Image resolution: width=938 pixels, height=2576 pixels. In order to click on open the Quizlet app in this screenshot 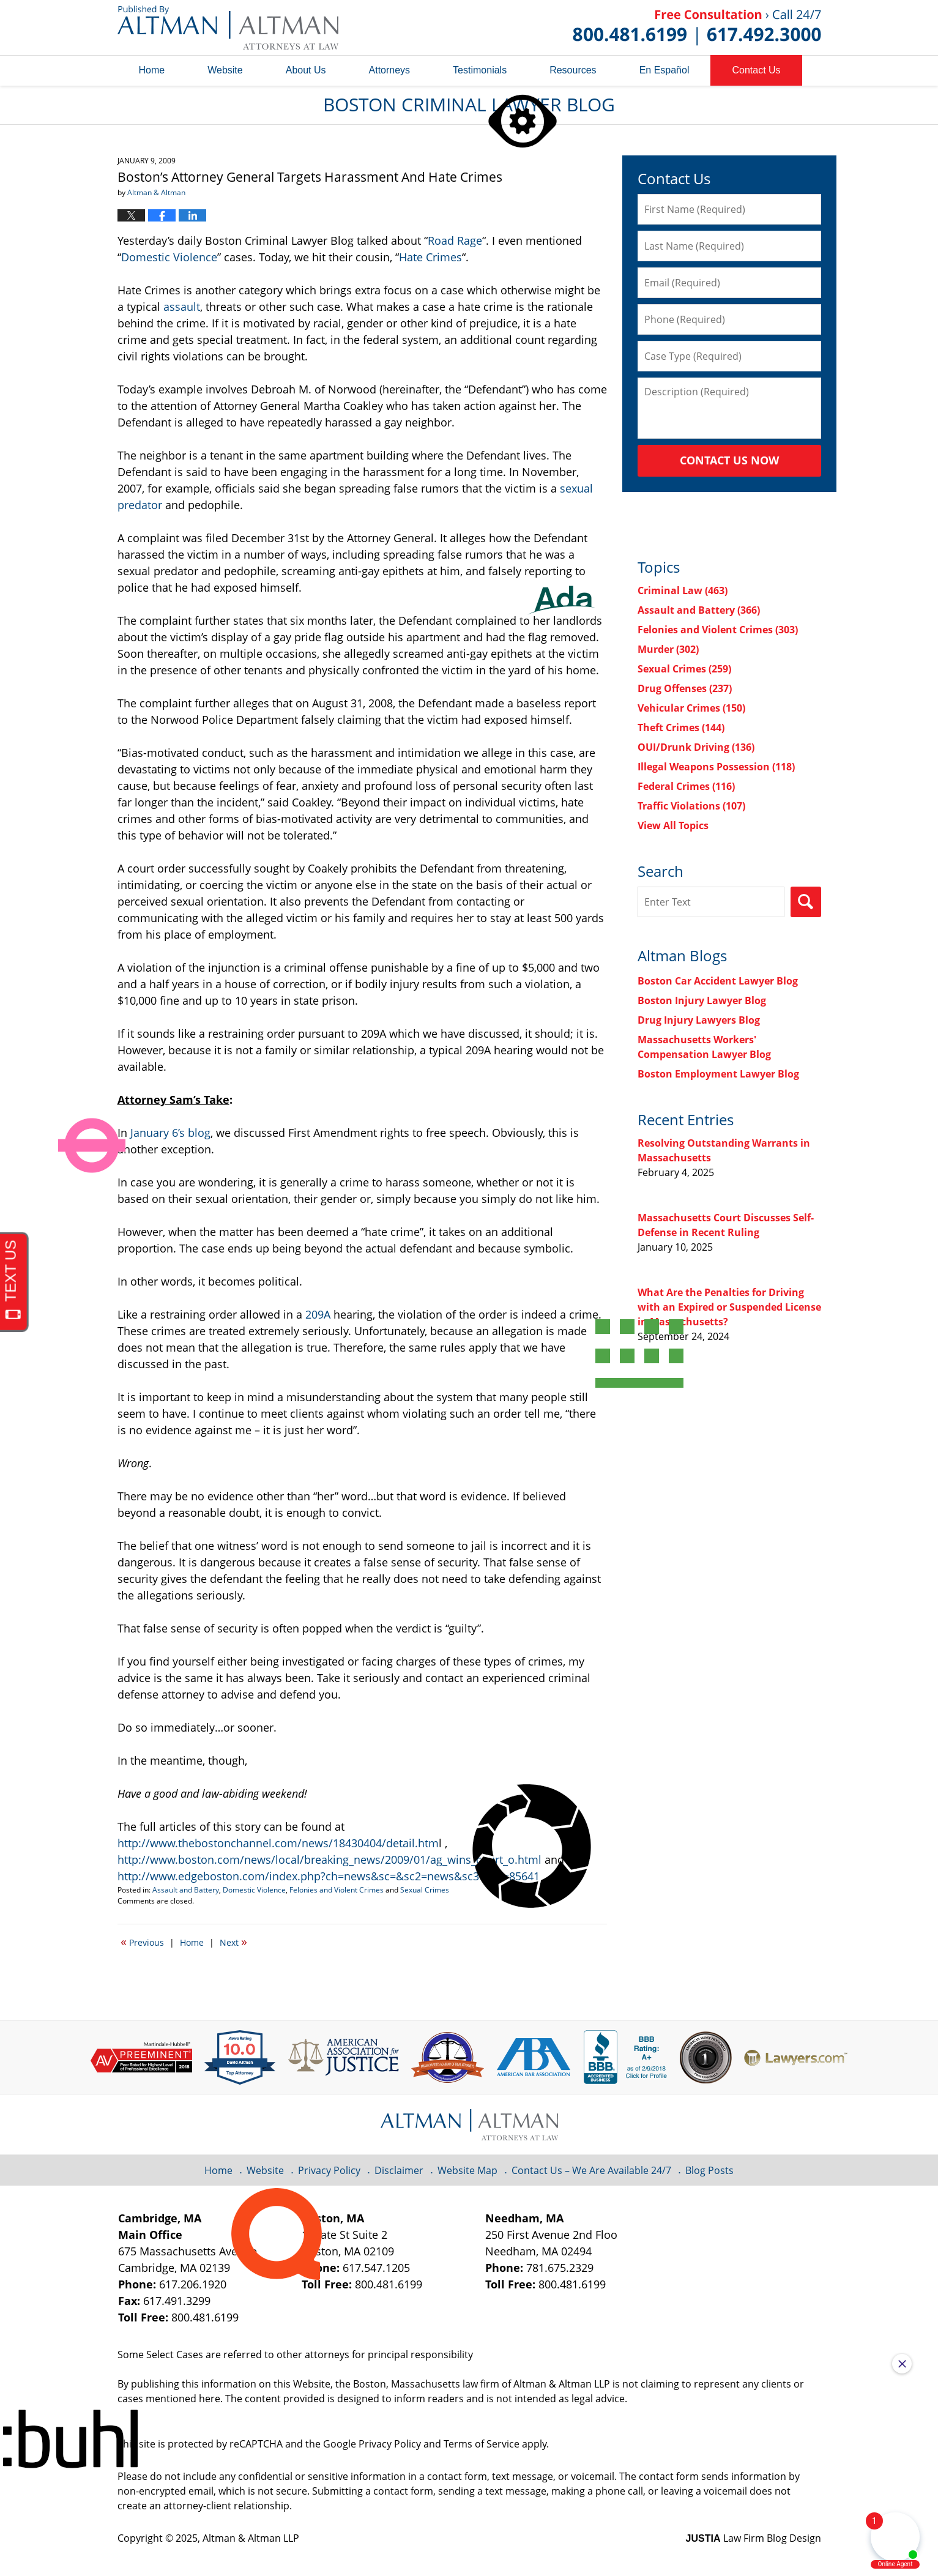, I will do `click(277, 2234)`.